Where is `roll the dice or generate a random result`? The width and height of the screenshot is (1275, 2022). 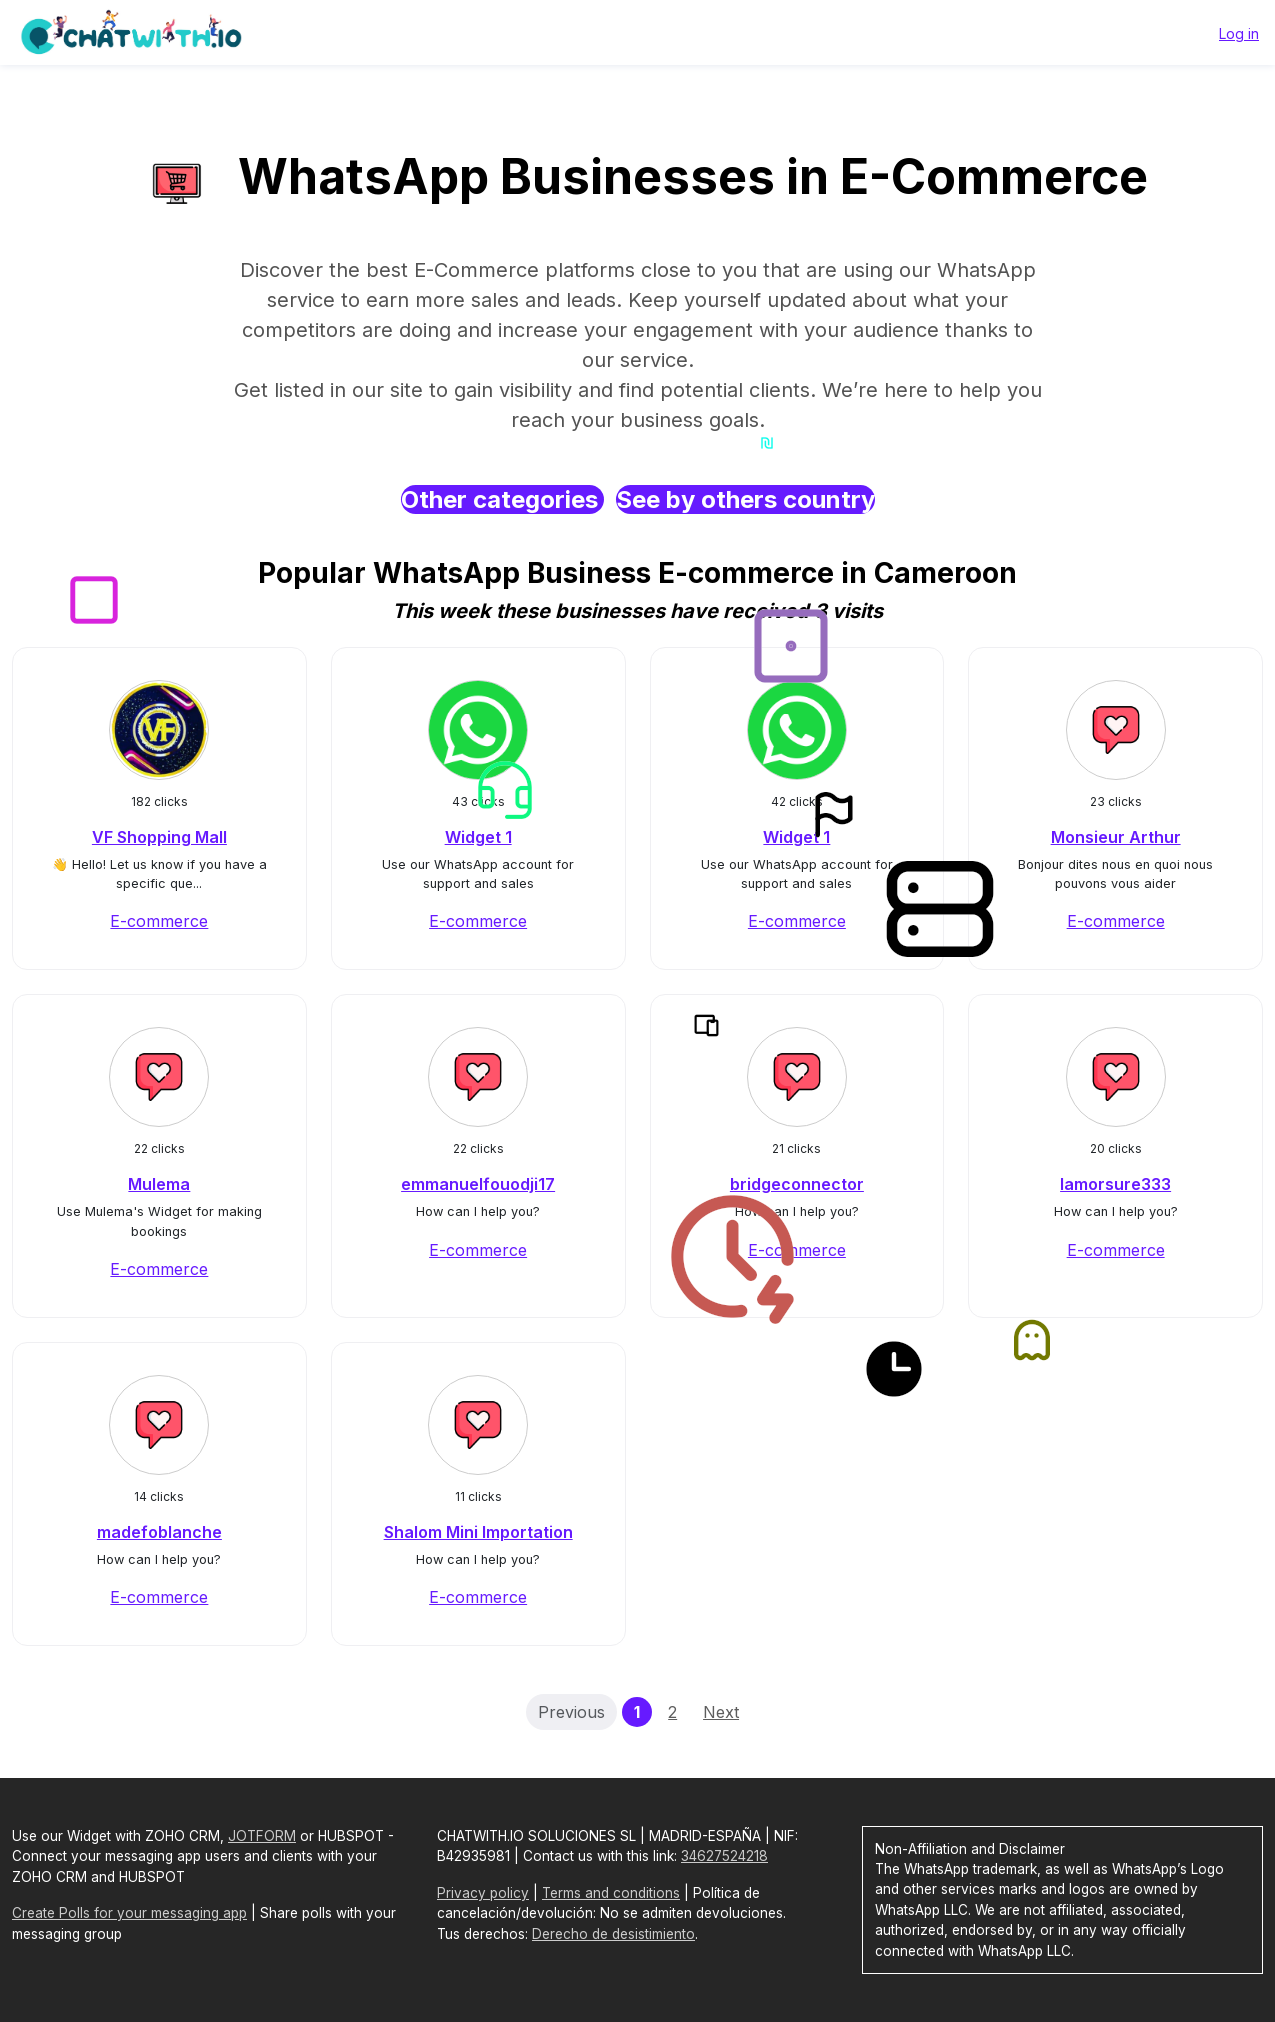 roll the dice or generate a random result is located at coordinates (791, 646).